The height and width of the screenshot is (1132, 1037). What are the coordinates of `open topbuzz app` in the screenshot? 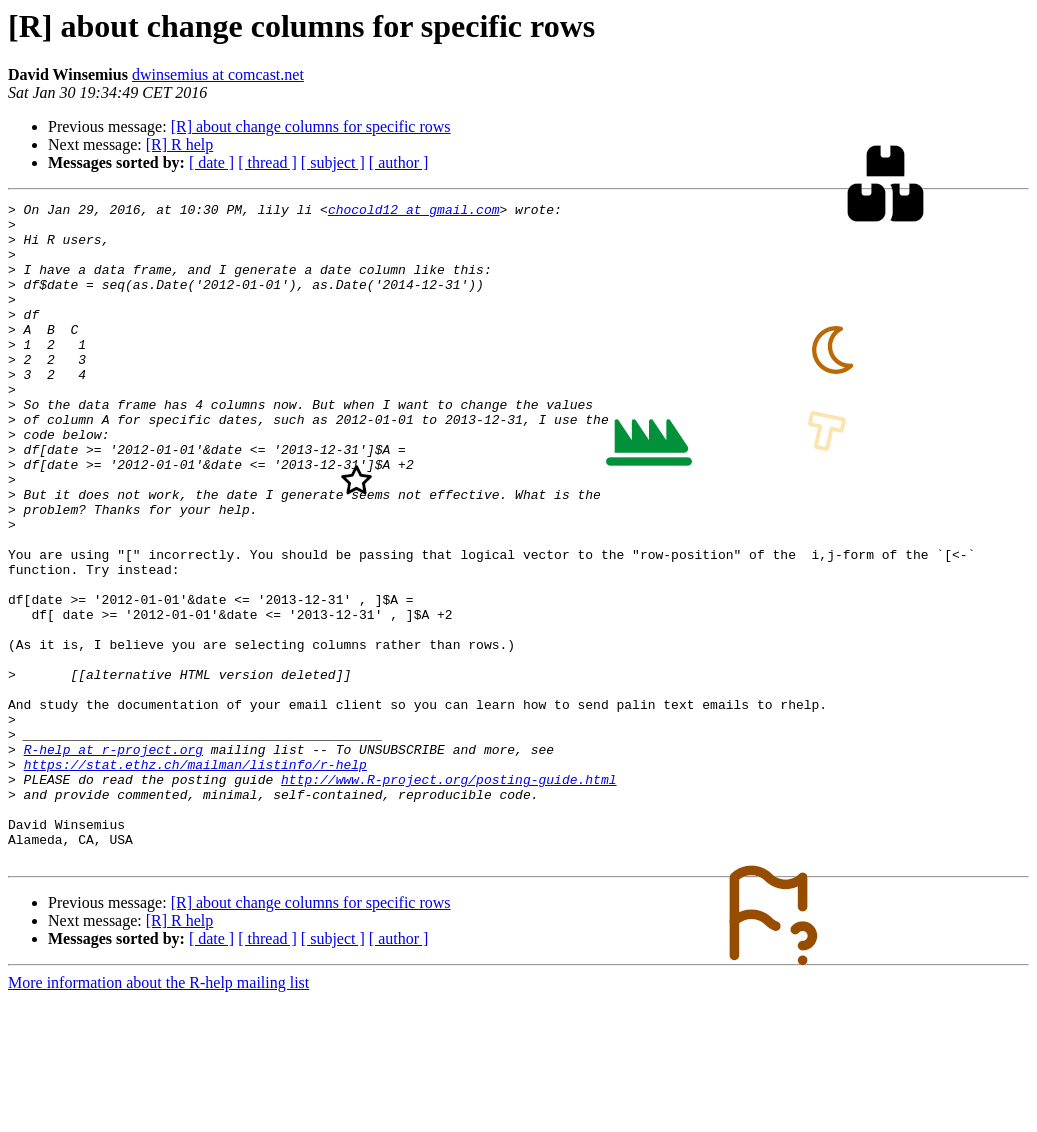 It's located at (826, 431).